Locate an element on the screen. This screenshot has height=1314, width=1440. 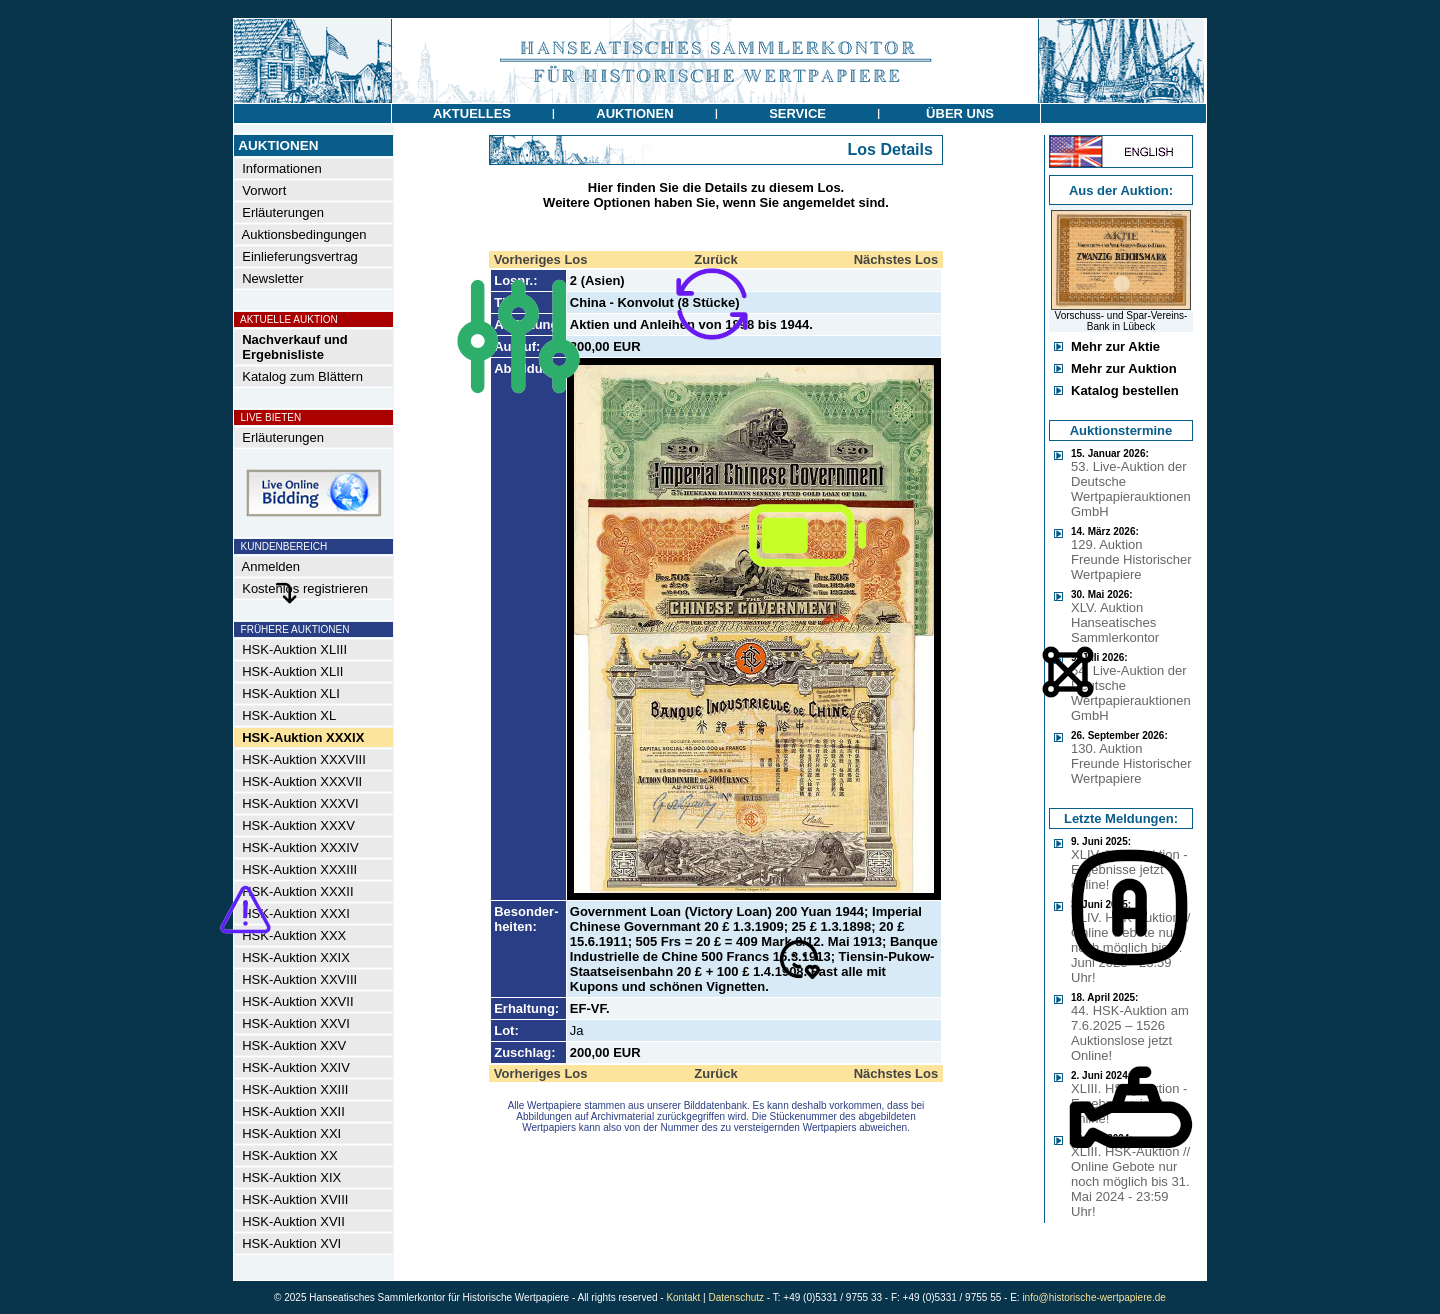
move content to the right and down is located at coordinates (285, 592).